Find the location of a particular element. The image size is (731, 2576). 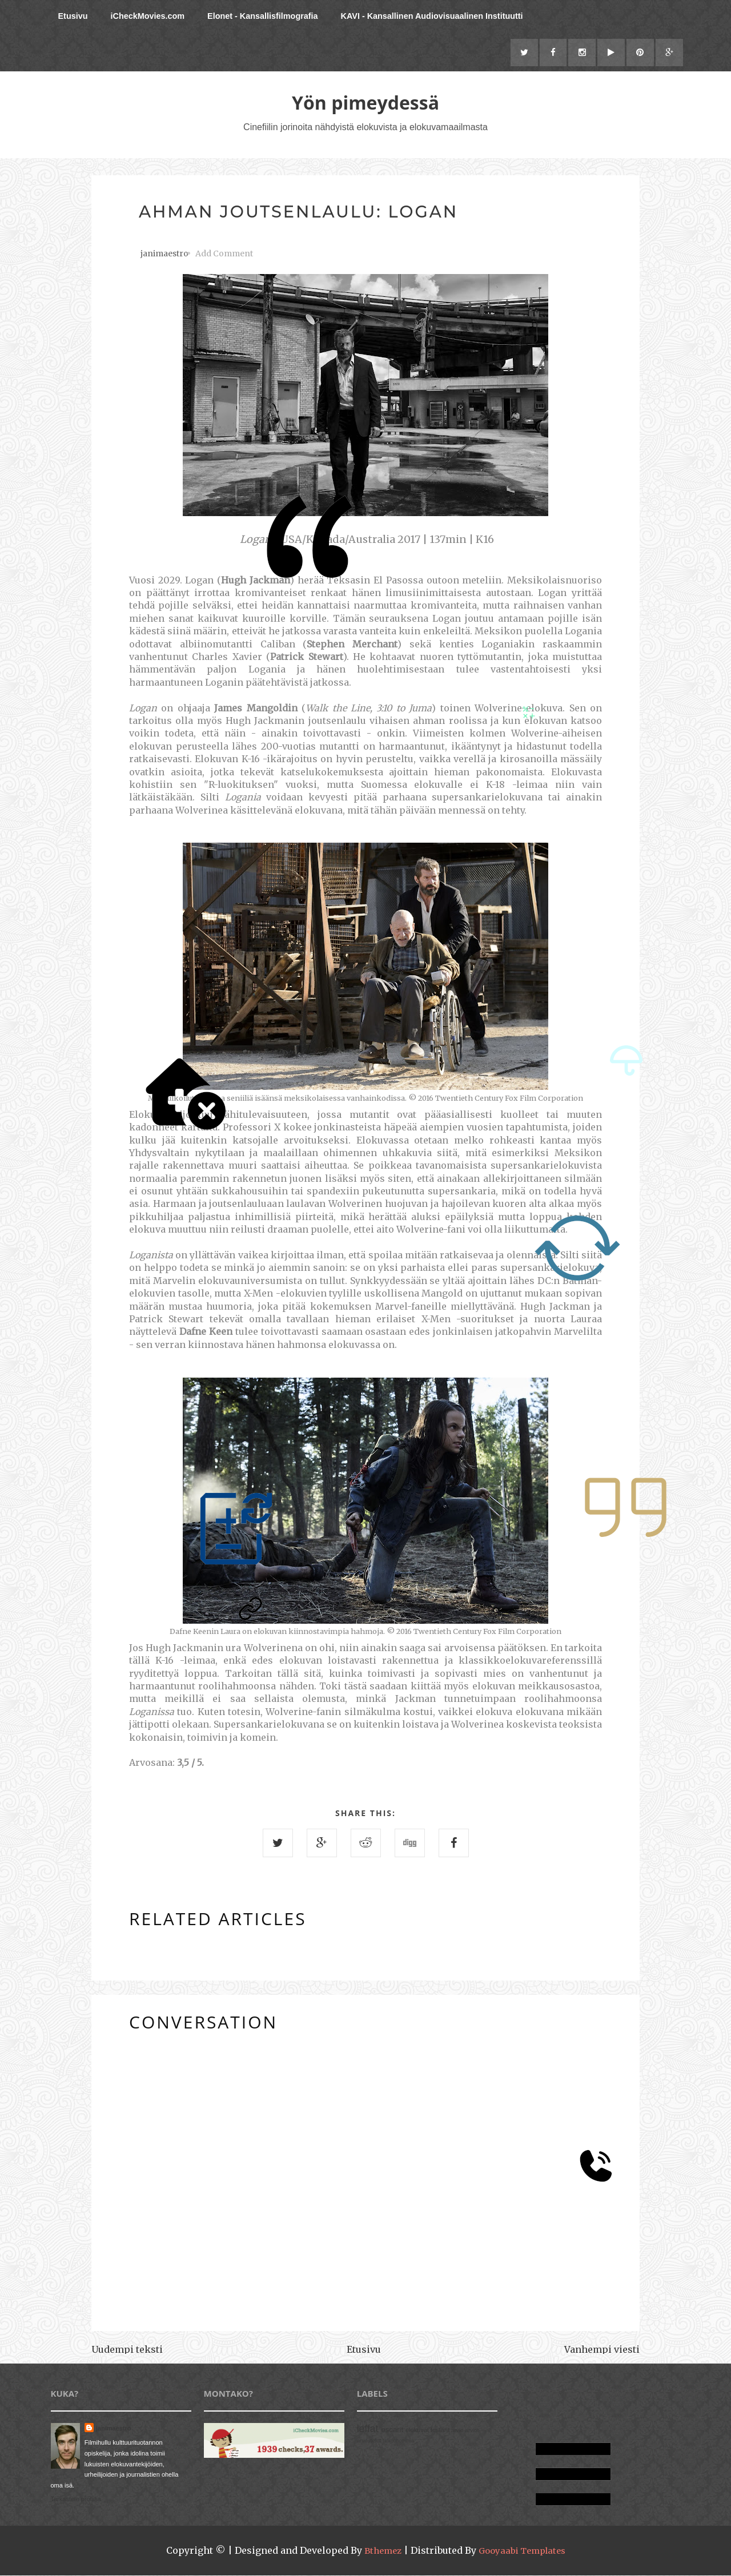

indicates weather protection or rain forecast is located at coordinates (626, 1060).